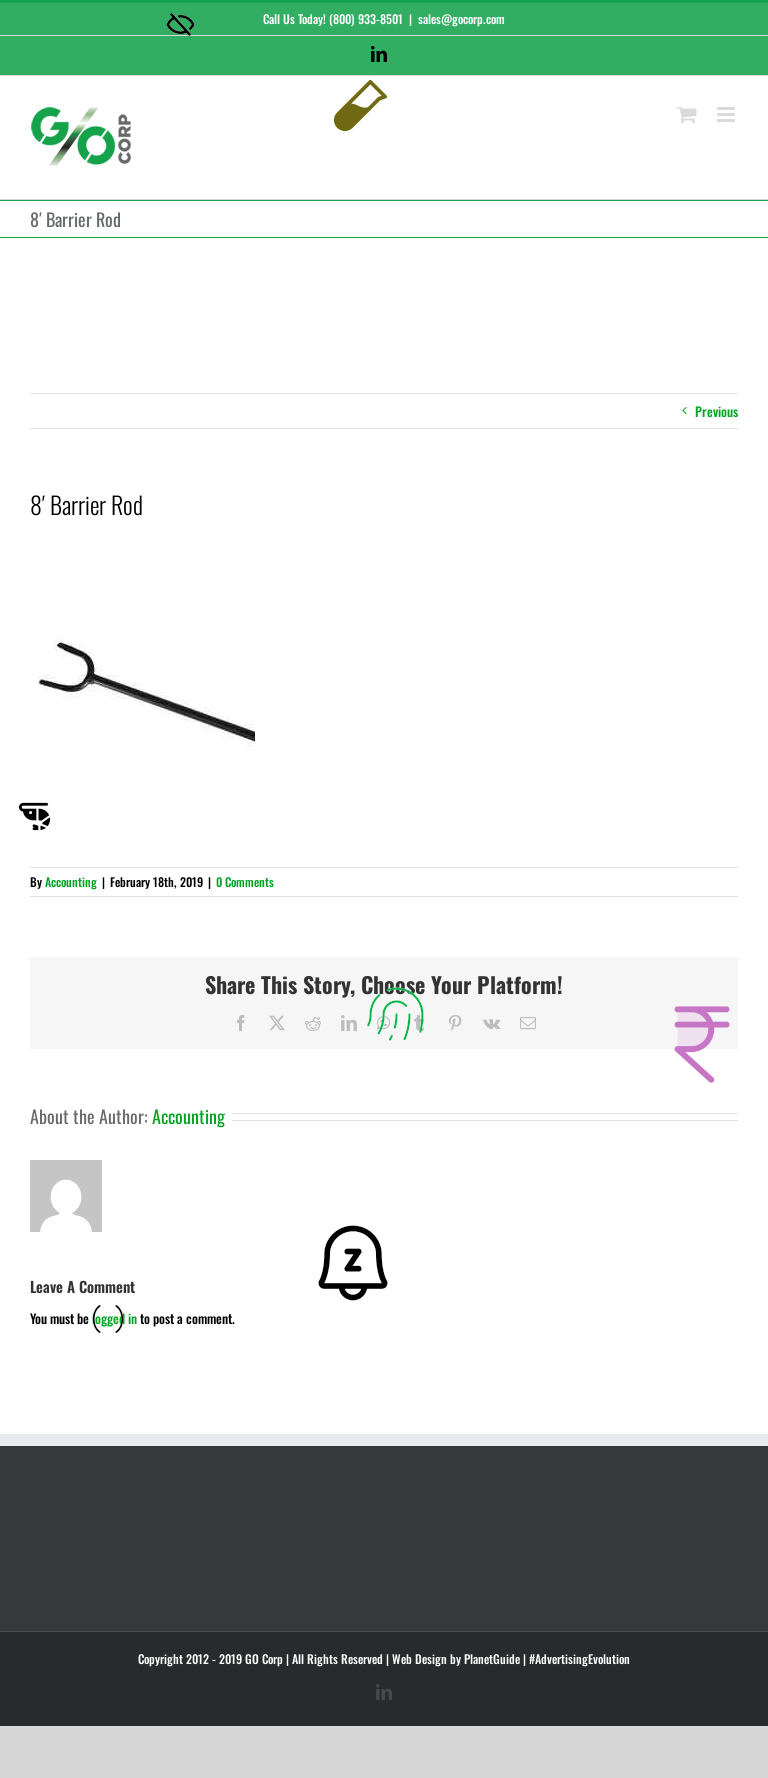  I want to click on mute notifications or enable sleep mode, so click(353, 1263).